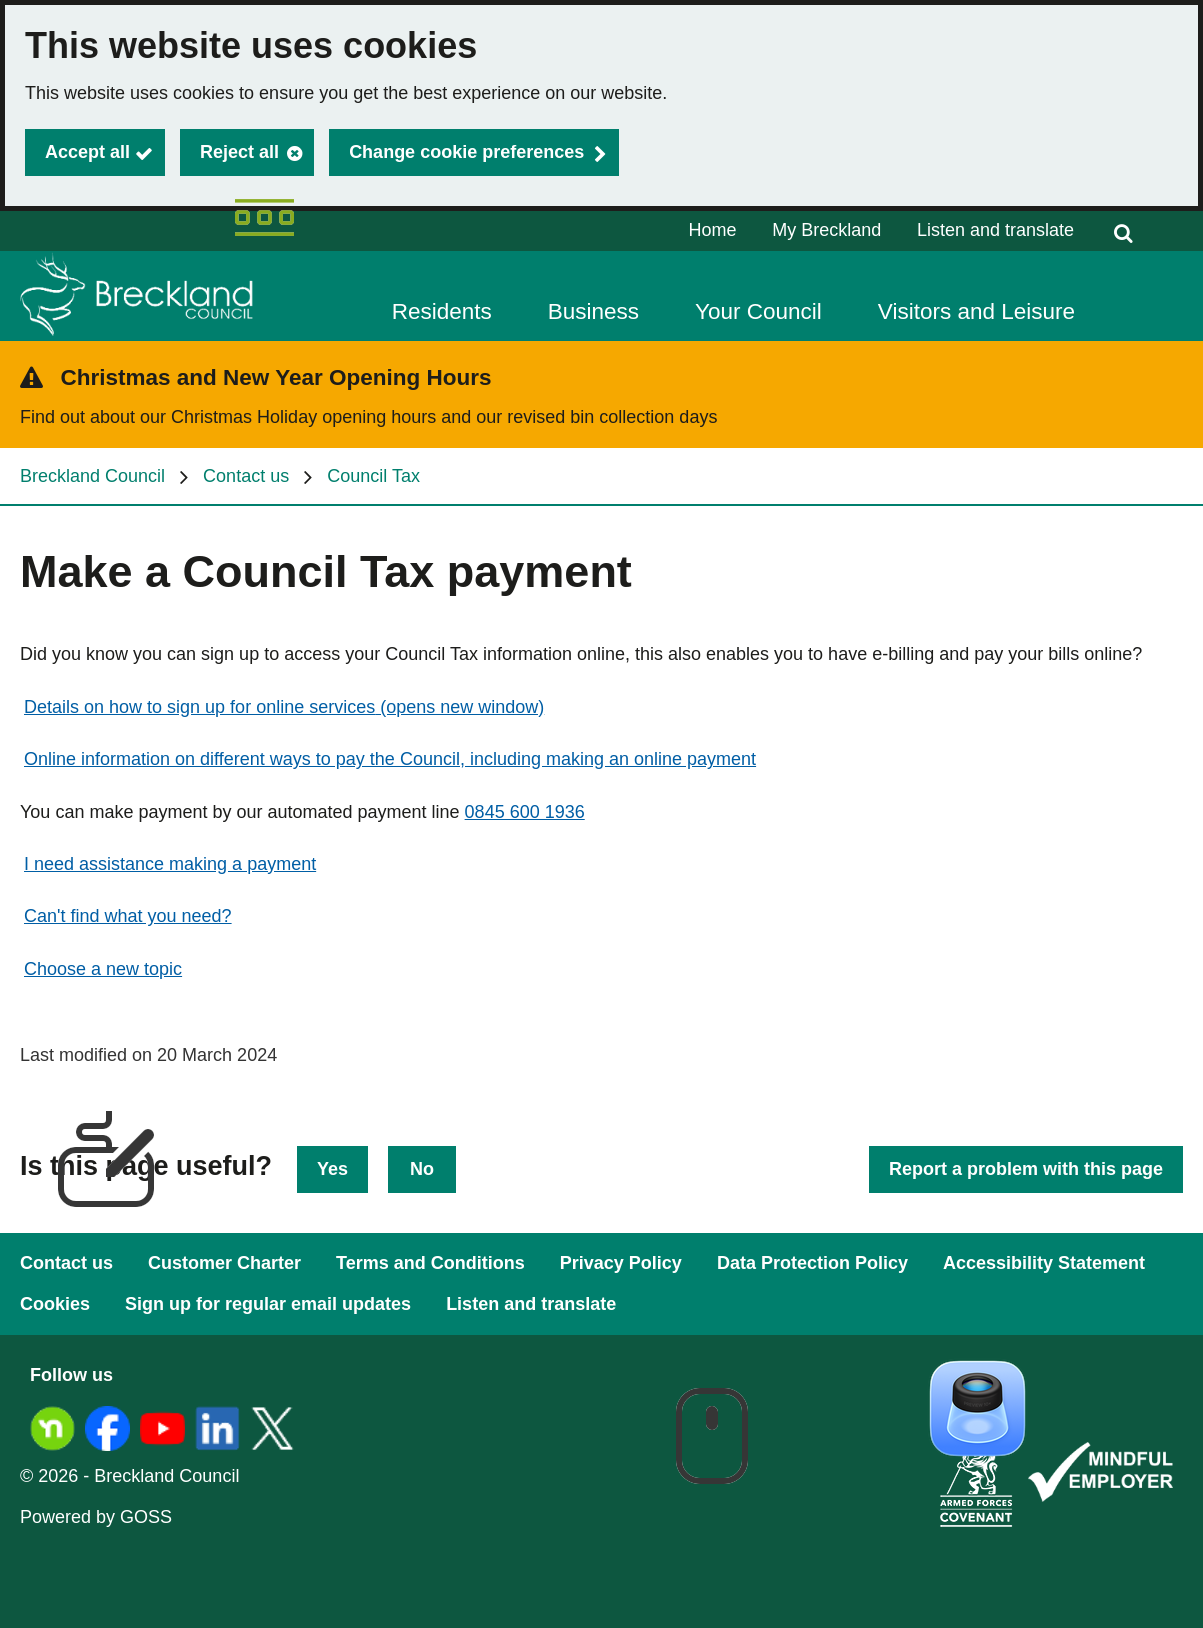 The image size is (1203, 1628). Describe the element at coordinates (264, 217) in the screenshot. I see `access toolbar preferences` at that location.